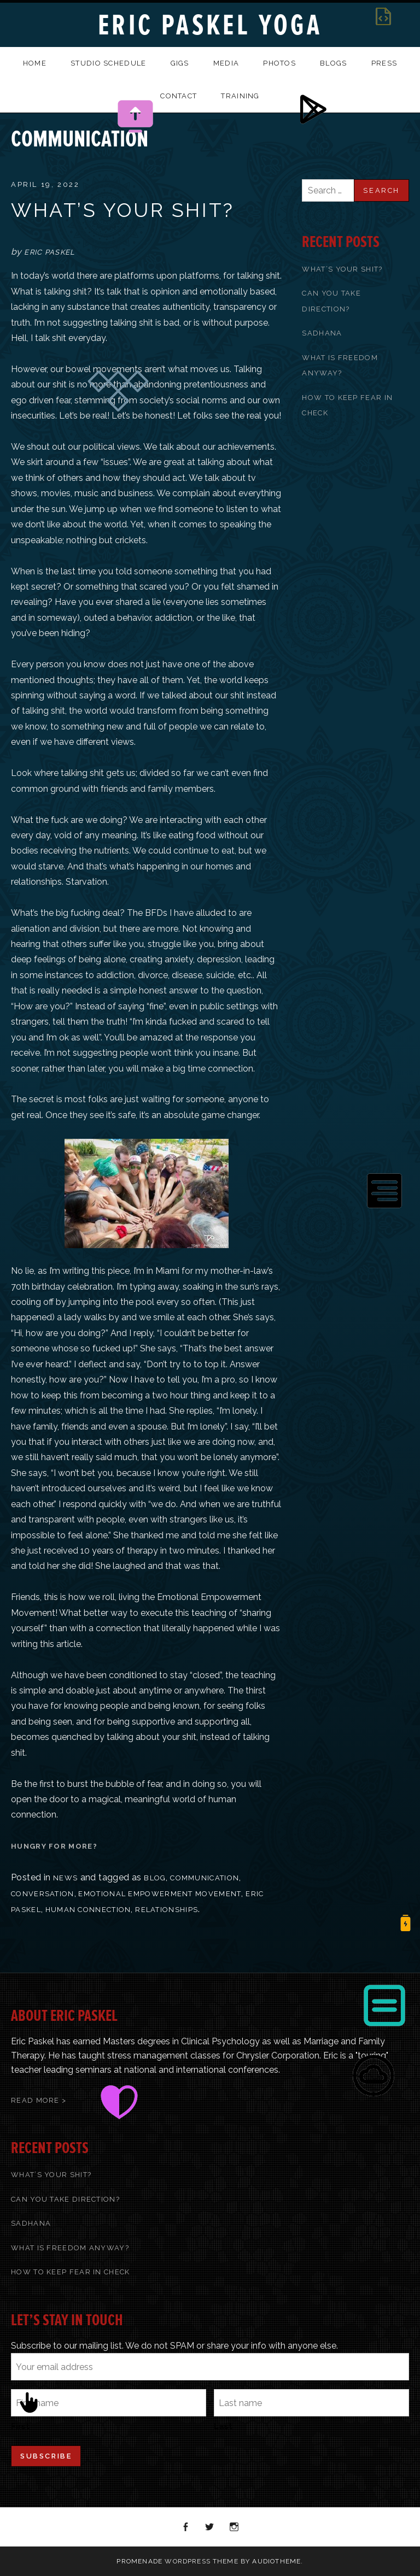 Image resolution: width=420 pixels, height=2576 pixels. What do you see at coordinates (383, 16) in the screenshot?
I see `view source code file` at bounding box center [383, 16].